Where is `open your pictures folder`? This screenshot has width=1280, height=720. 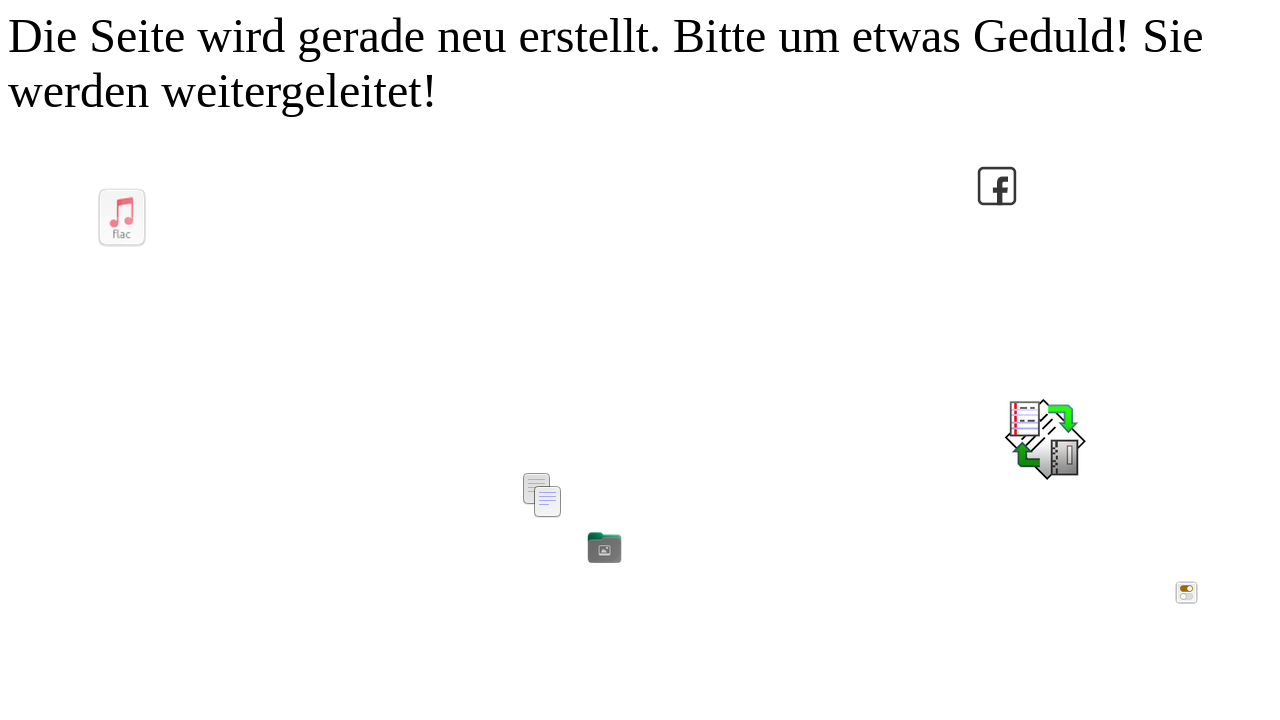
open your pictures folder is located at coordinates (604, 547).